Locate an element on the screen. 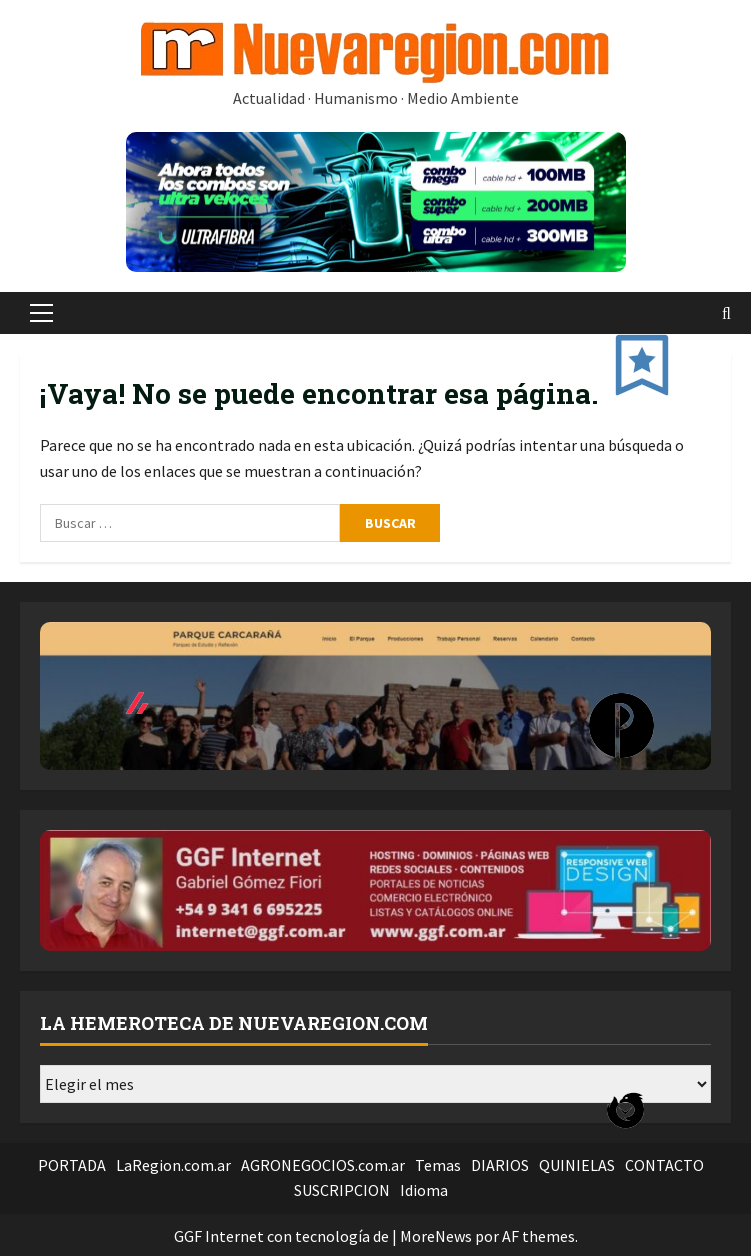  bookmark this item as a favorite is located at coordinates (642, 364).